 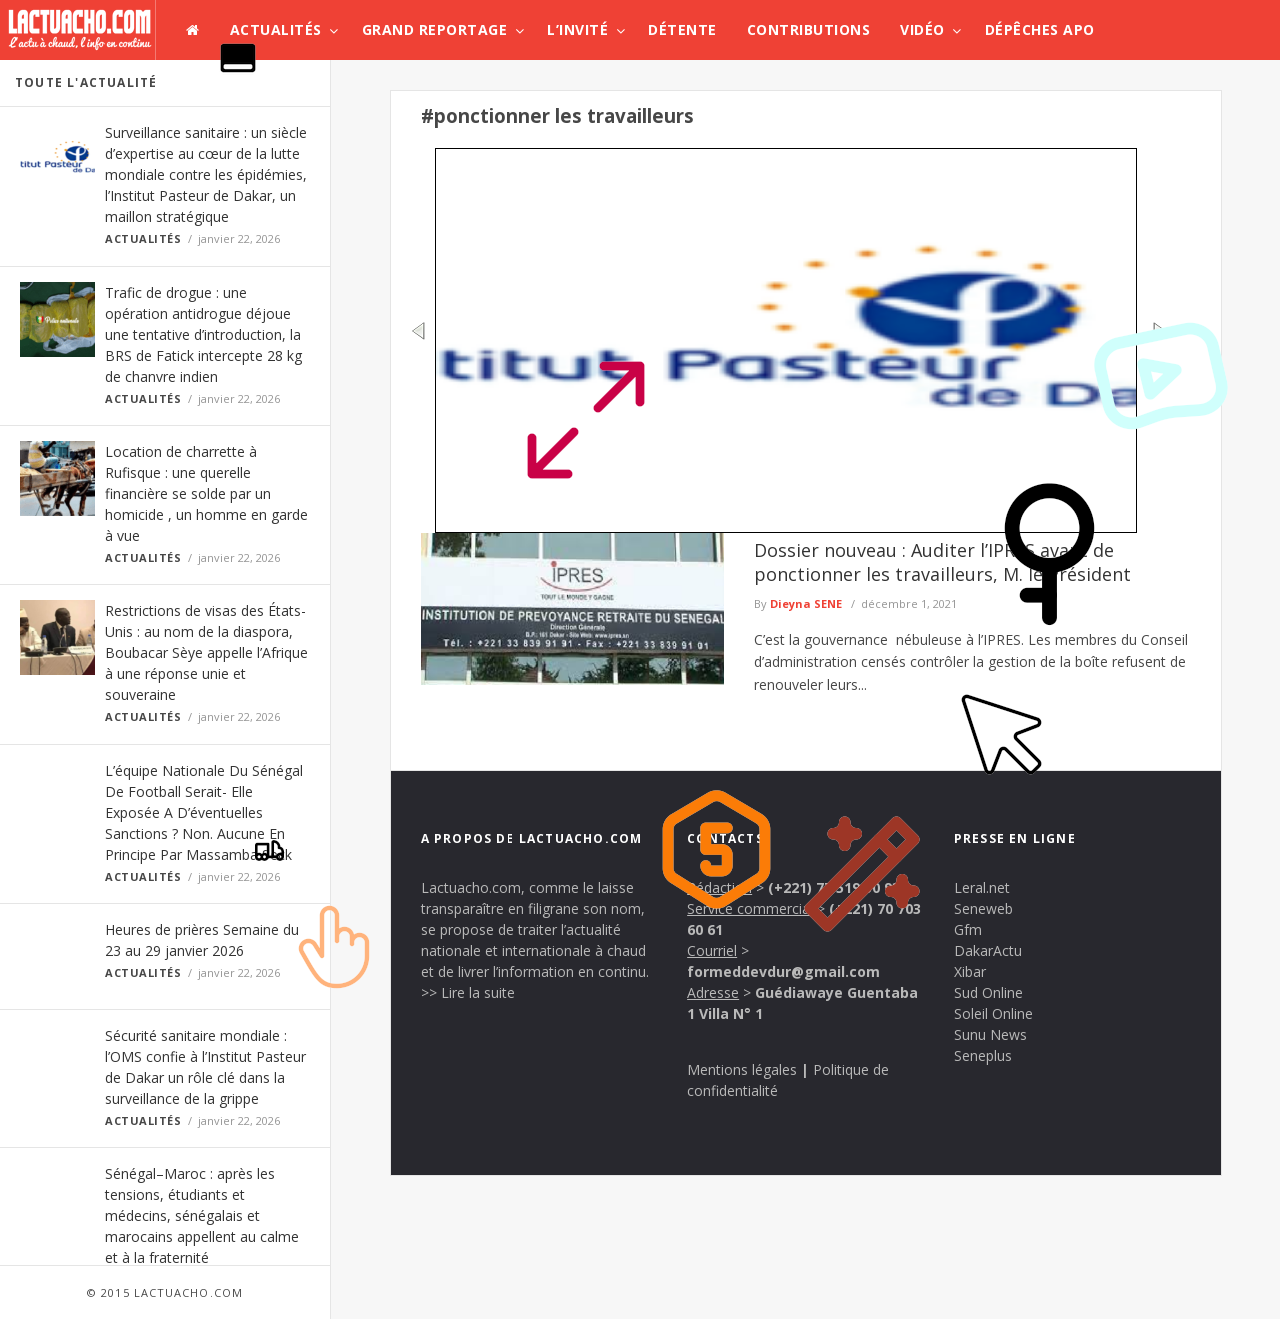 I want to click on add a call-to-action overlay to video content, so click(x=238, y=58).